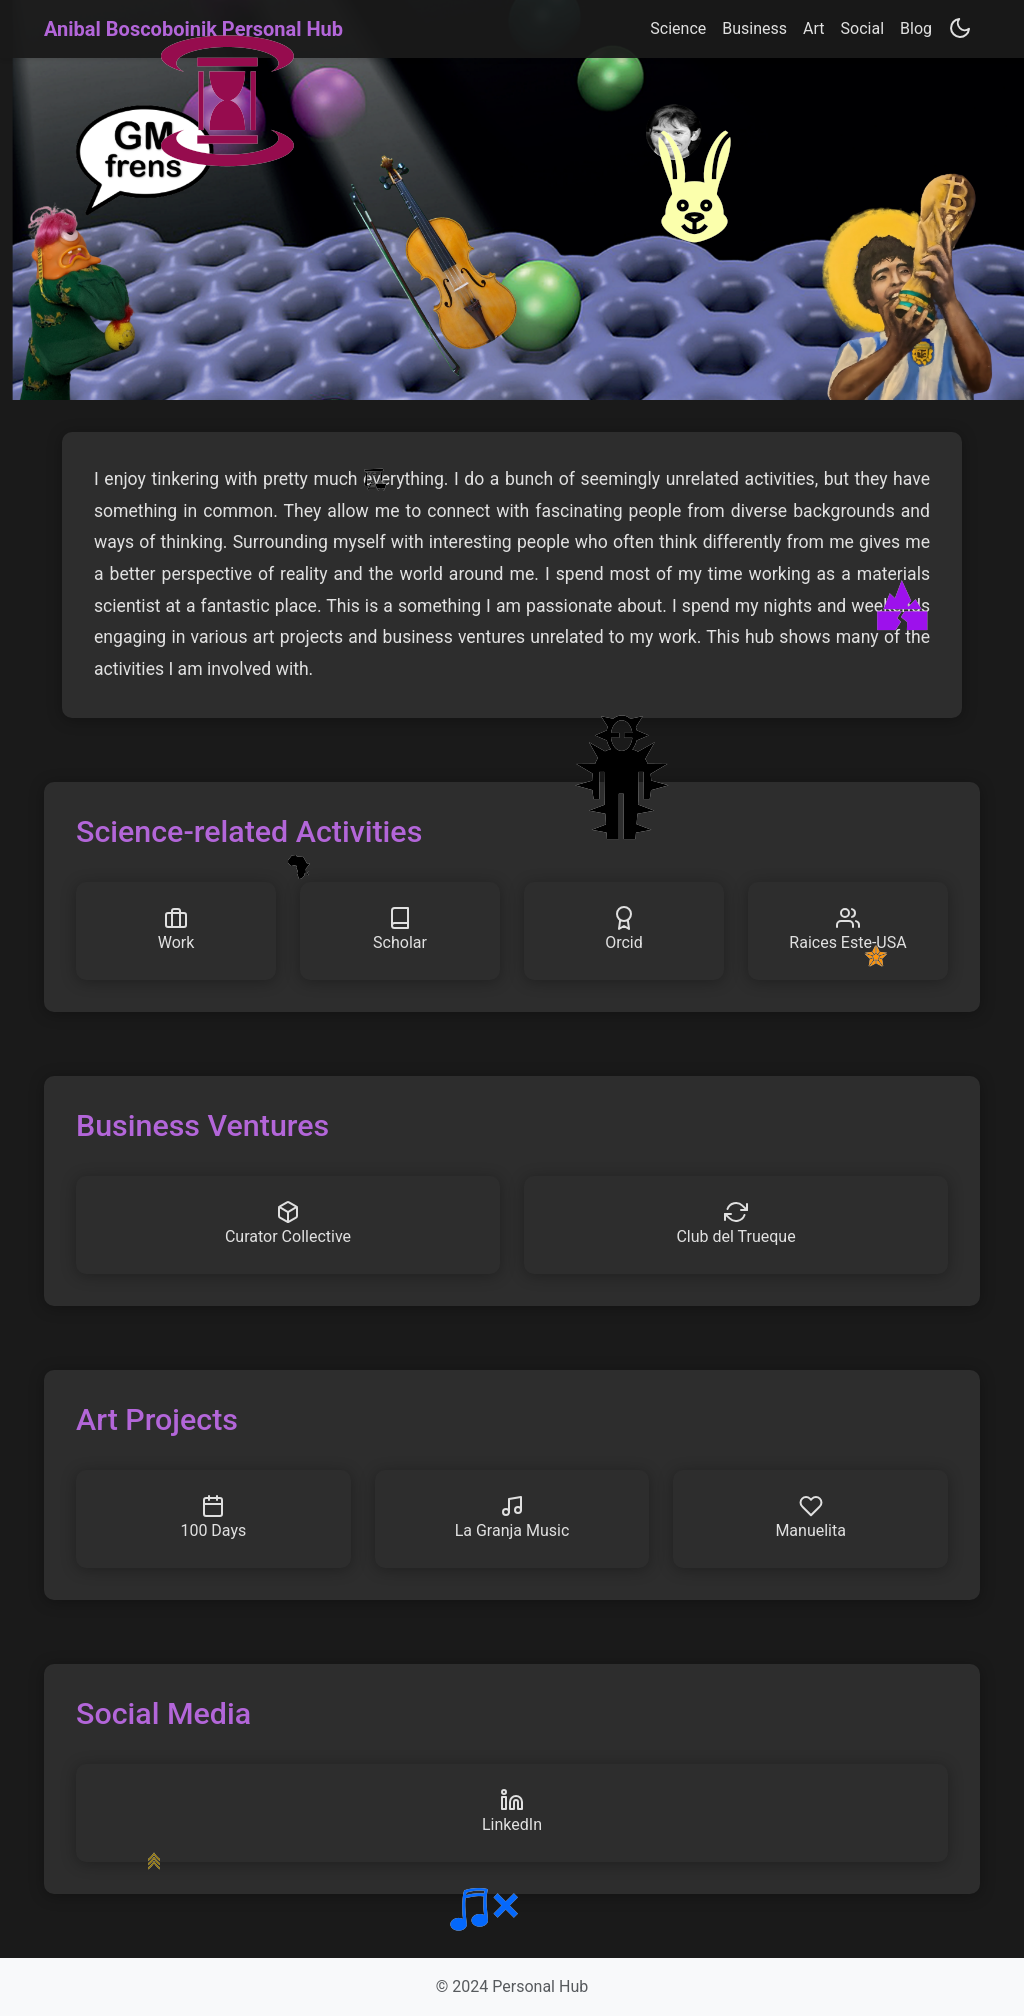 Image resolution: width=1024 pixels, height=2016 pixels. Describe the element at coordinates (485, 1905) in the screenshot. I see `mute music or audio` at that location.